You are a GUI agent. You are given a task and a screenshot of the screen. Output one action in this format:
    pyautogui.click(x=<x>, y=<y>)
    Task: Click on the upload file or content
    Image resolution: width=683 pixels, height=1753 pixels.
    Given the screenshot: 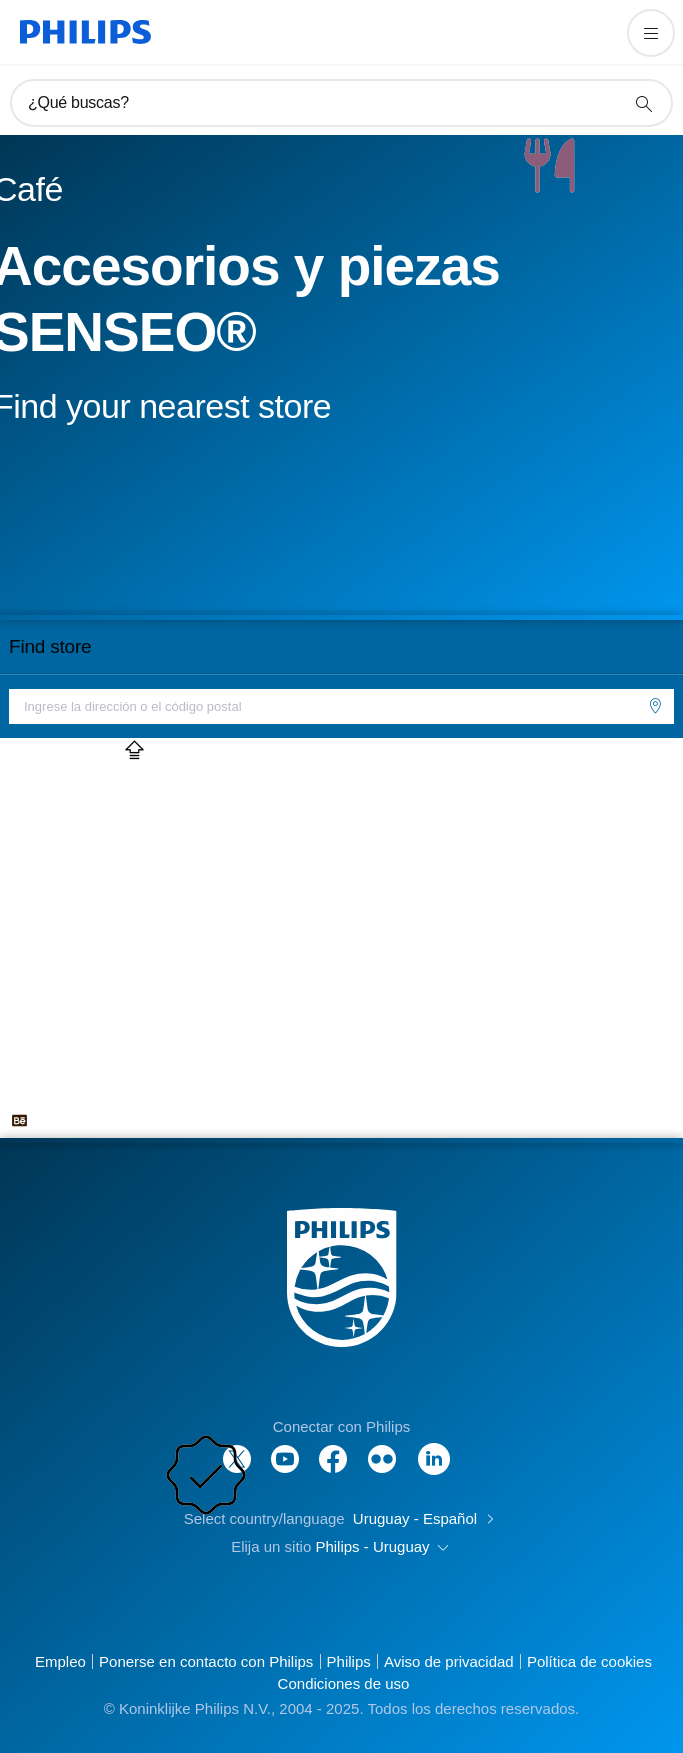 What is the action you would take?
    pyautogui.click(x=134, y=750)
    